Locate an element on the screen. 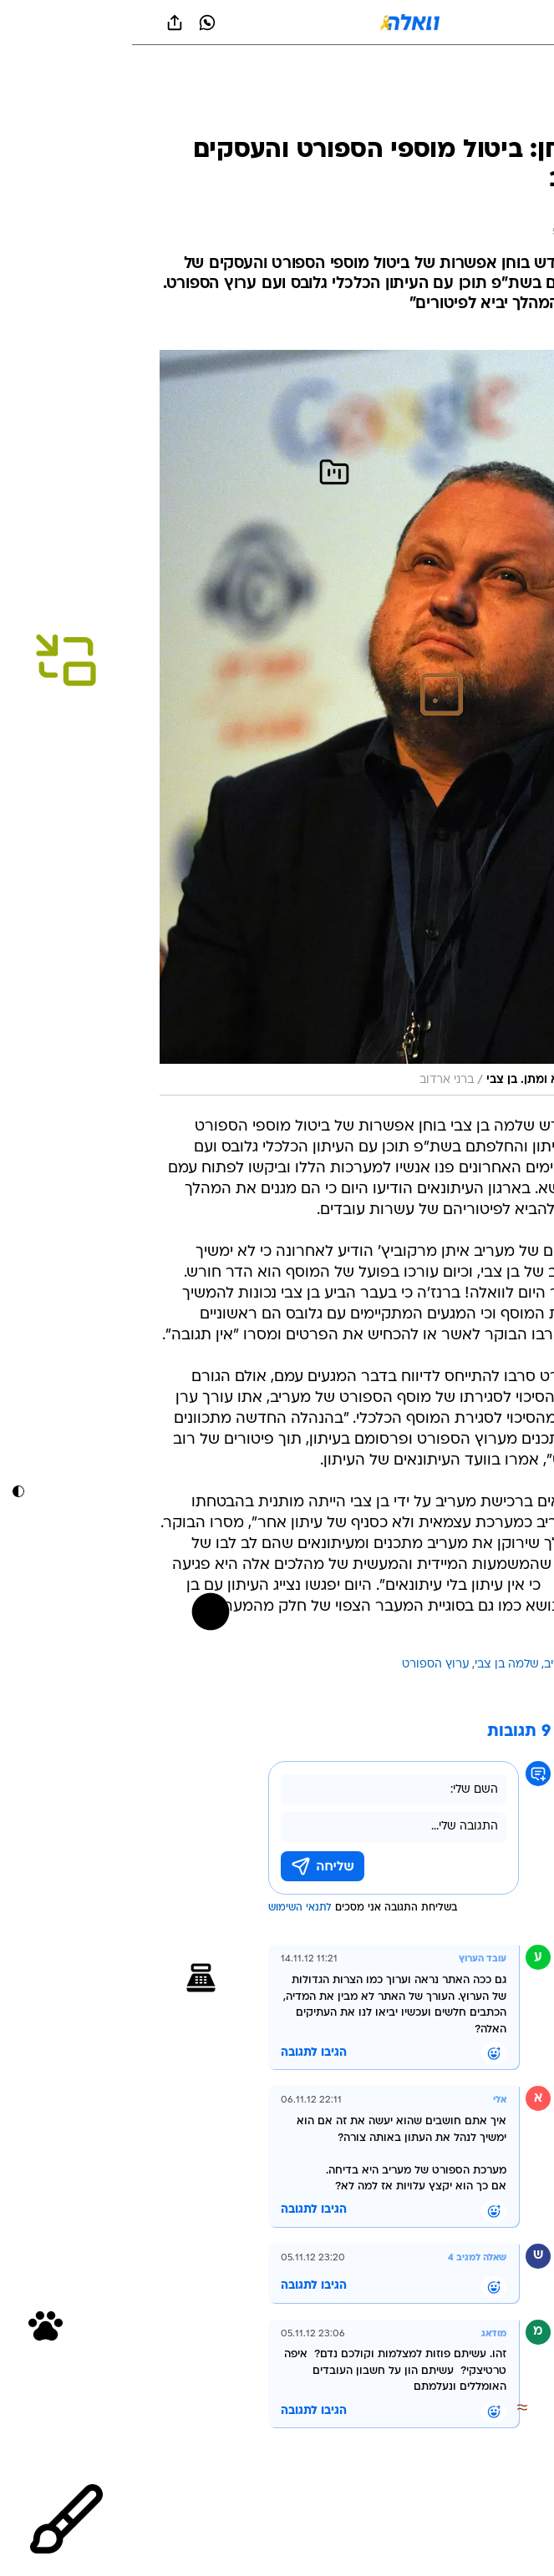 This screenshot has width=554, height=2576. indicates approximate or estimated value is located at coordinates (522, 2407).